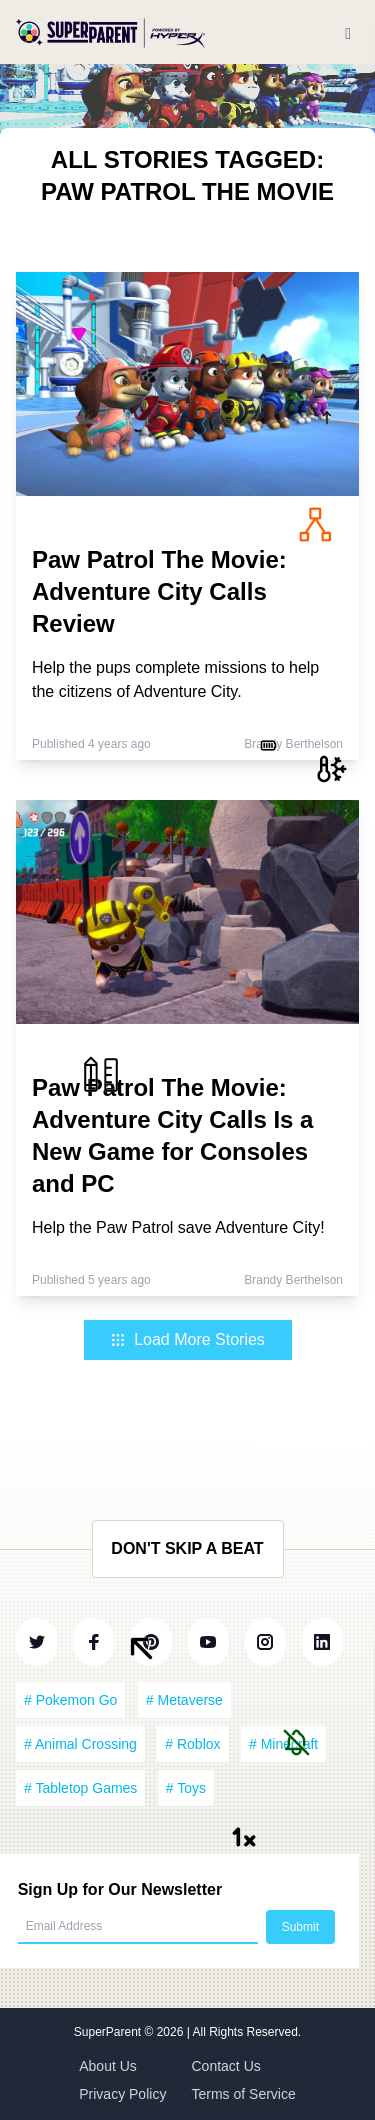 The width and height of the screenshot is (375, 2120). I want to click on indicates full or nearly full battery level, so click(268, 745).